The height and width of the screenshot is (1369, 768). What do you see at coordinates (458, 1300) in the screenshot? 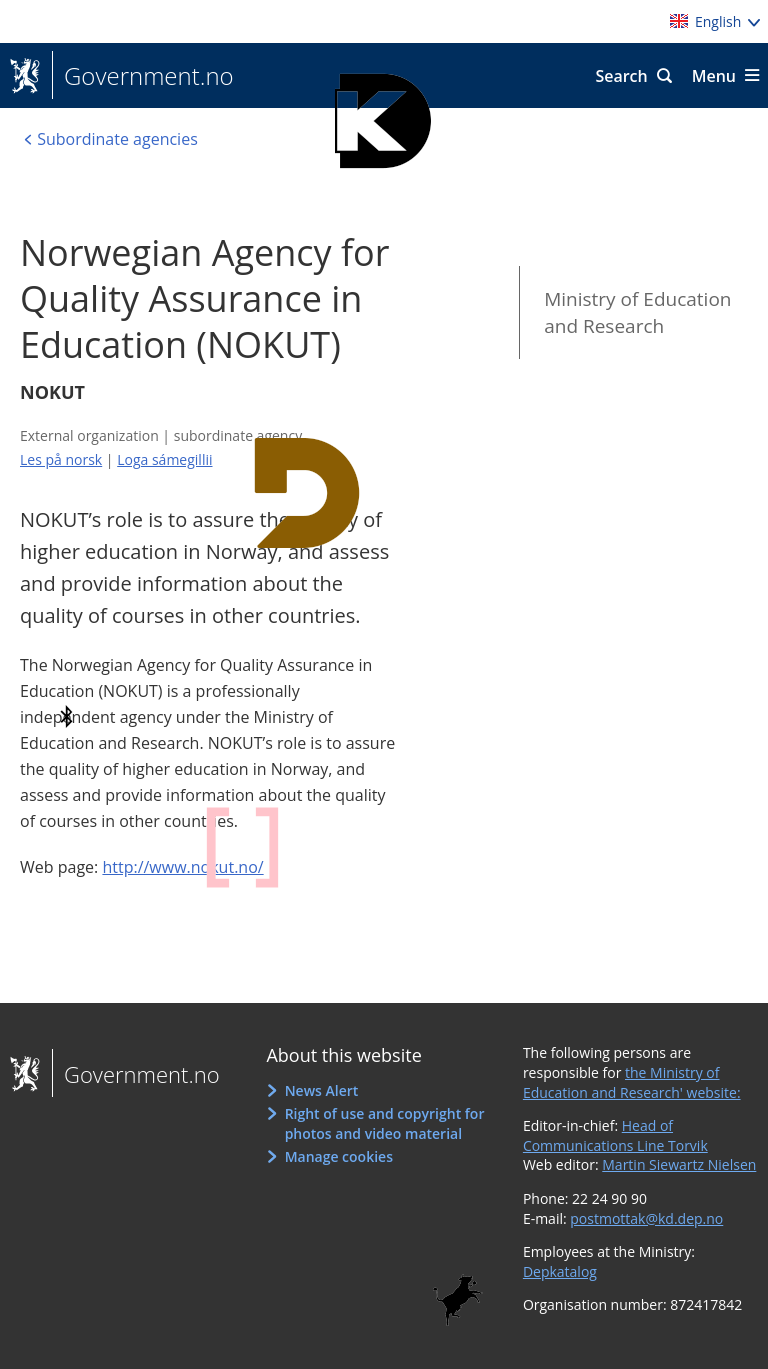
I see `open swisscows search engine` at bounding box center [458, 1300].